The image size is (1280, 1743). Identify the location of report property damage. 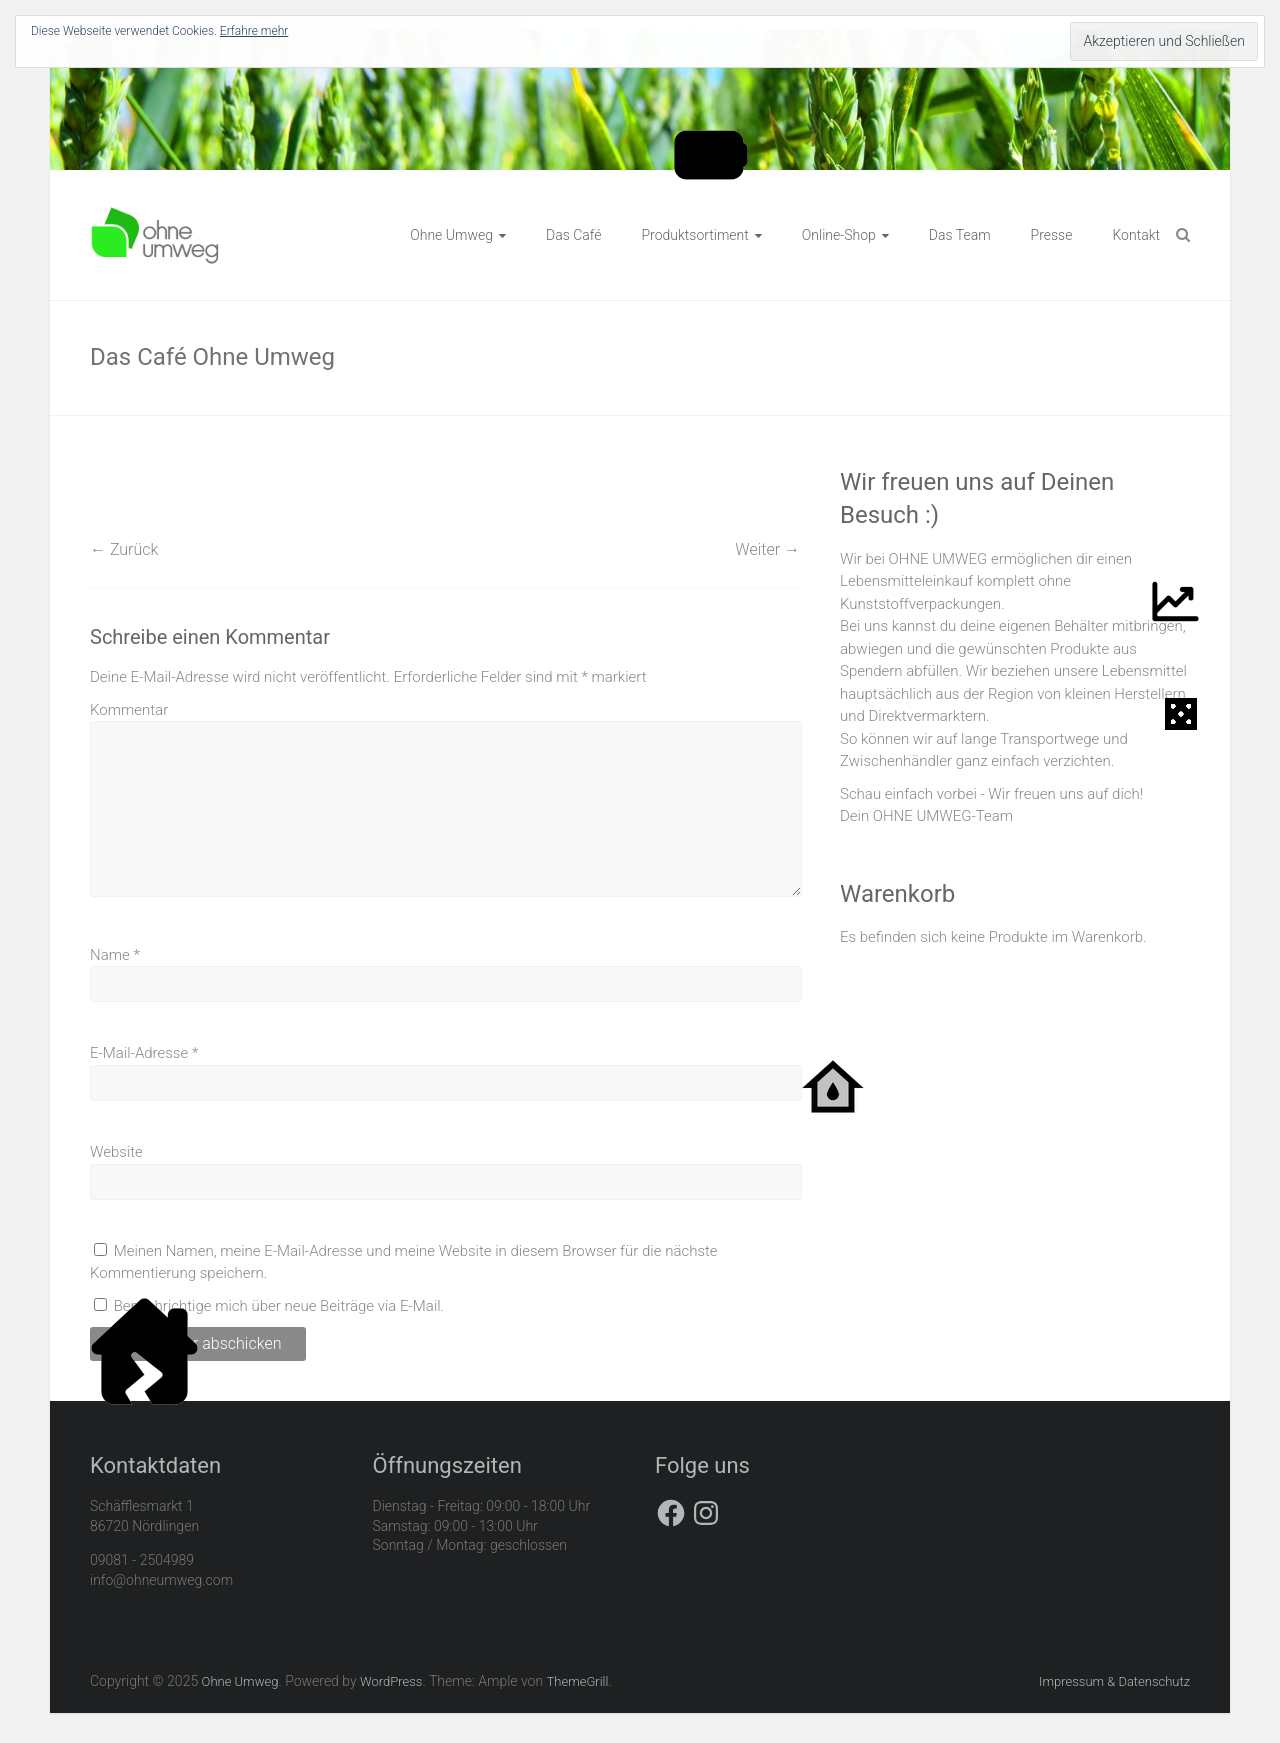
(144, 1351).